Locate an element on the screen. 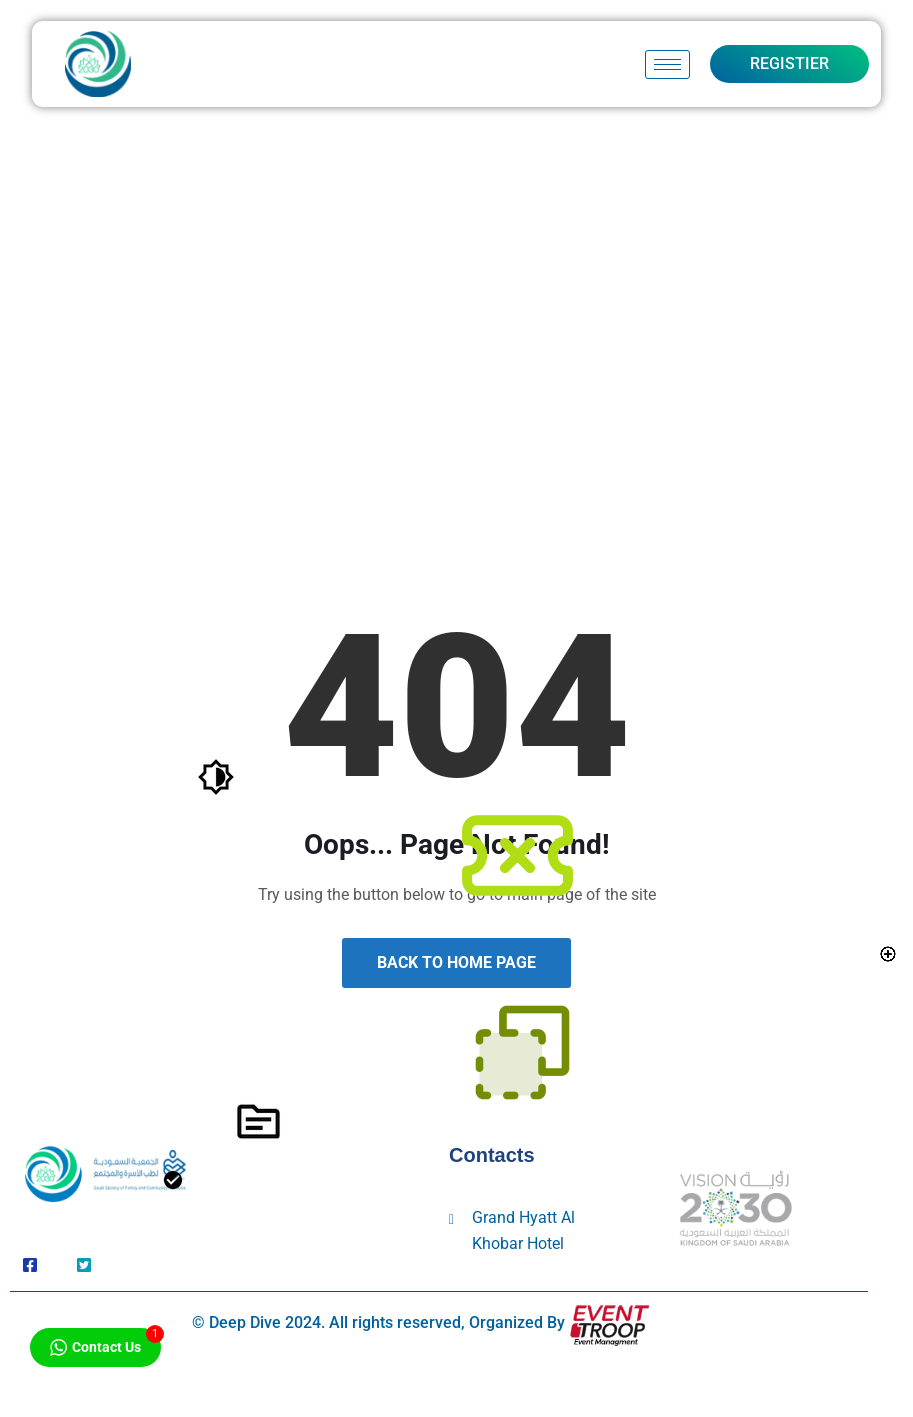 This screenshot has width=913, height=1417. bring selection to front layer is located at coordinates (522, 1052).